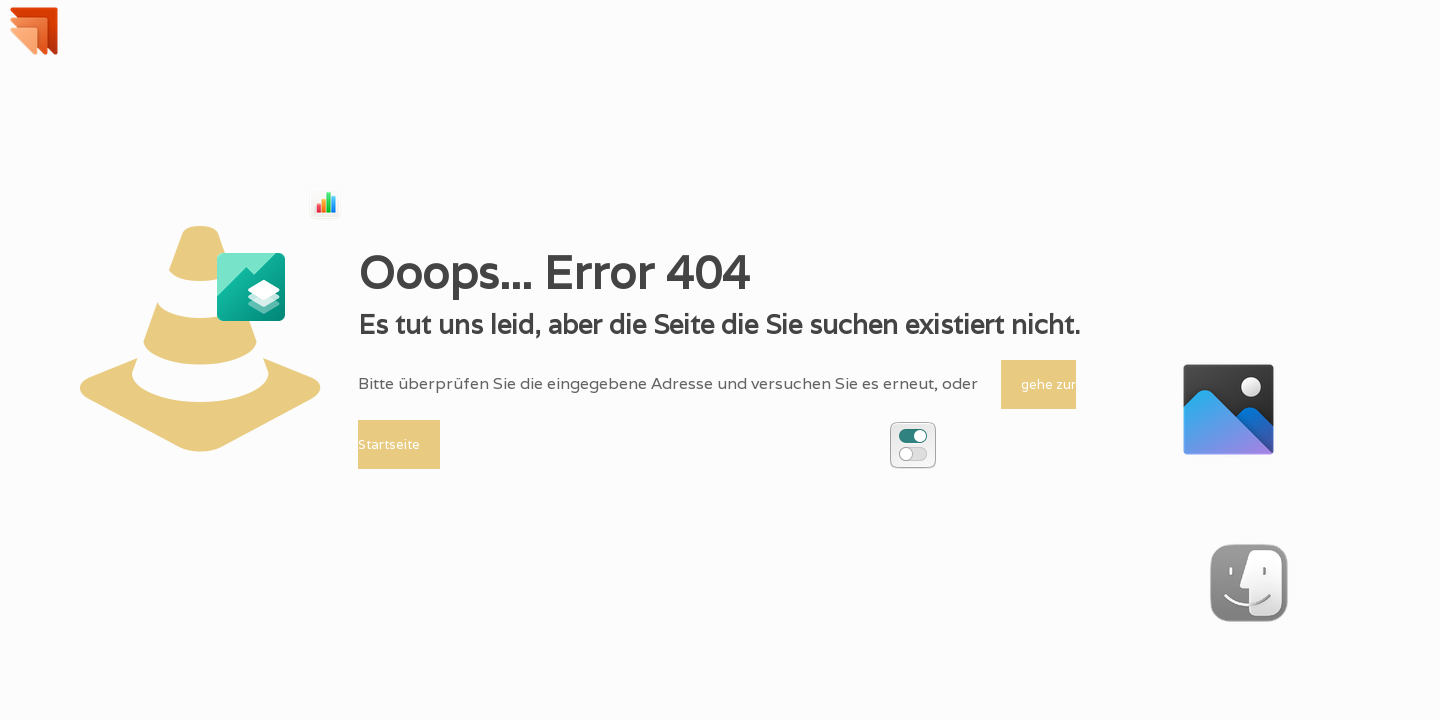  What do you see at coordinates (34, 31) in the screenshot?
I see `open the marketing app` at bounding box center [34, 31].